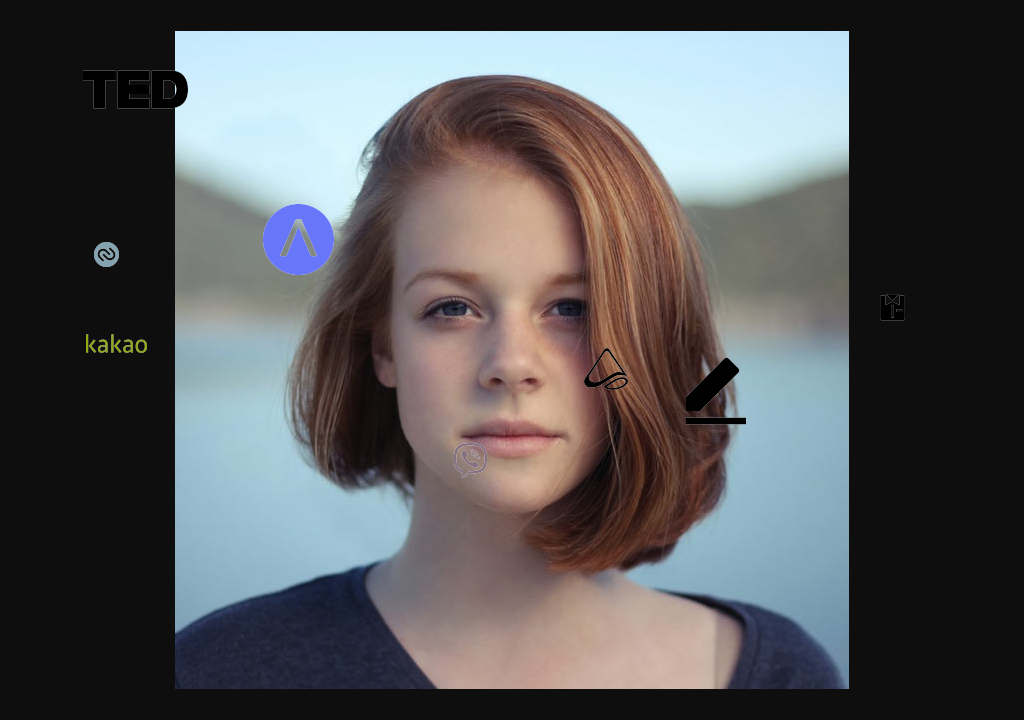 This screenshot has width=1024, height=720. I want to click on open the TED app, so click(135, 89).